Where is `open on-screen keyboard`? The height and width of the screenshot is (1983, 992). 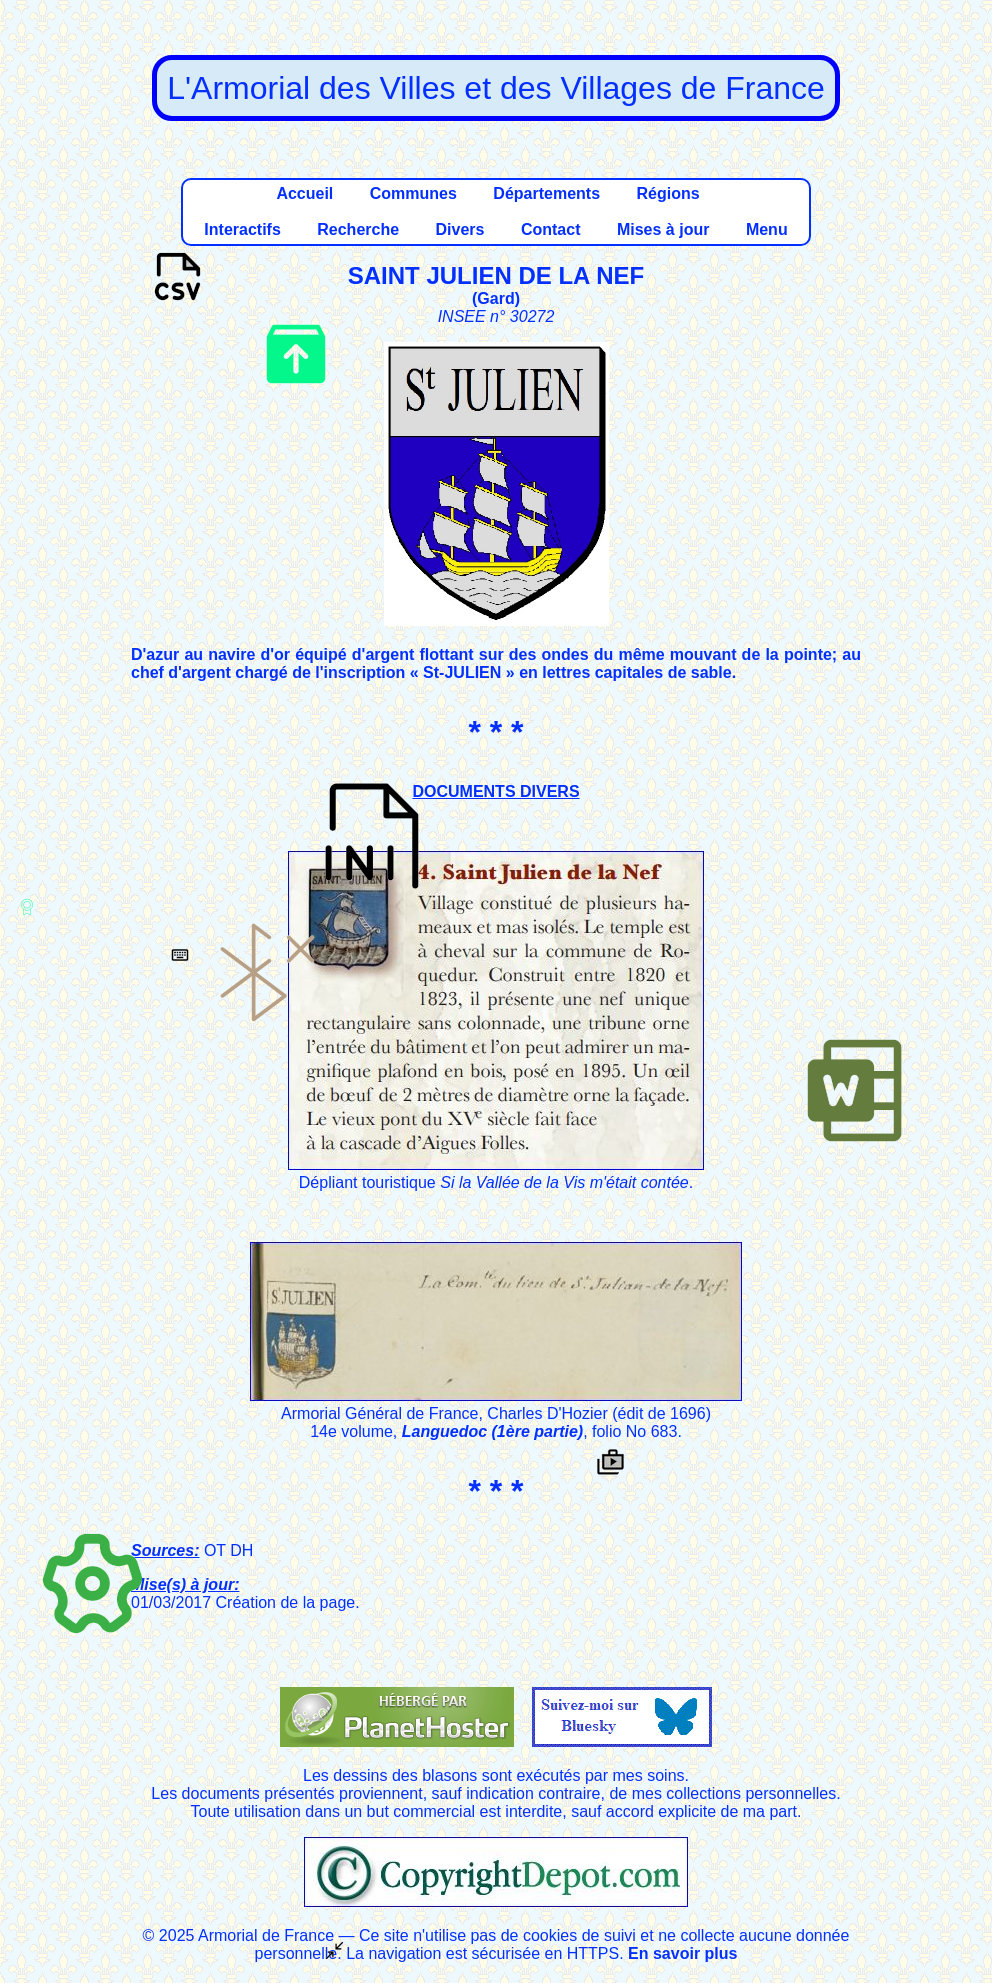
open on-screen keyboard is located at coordinates (180, 955).